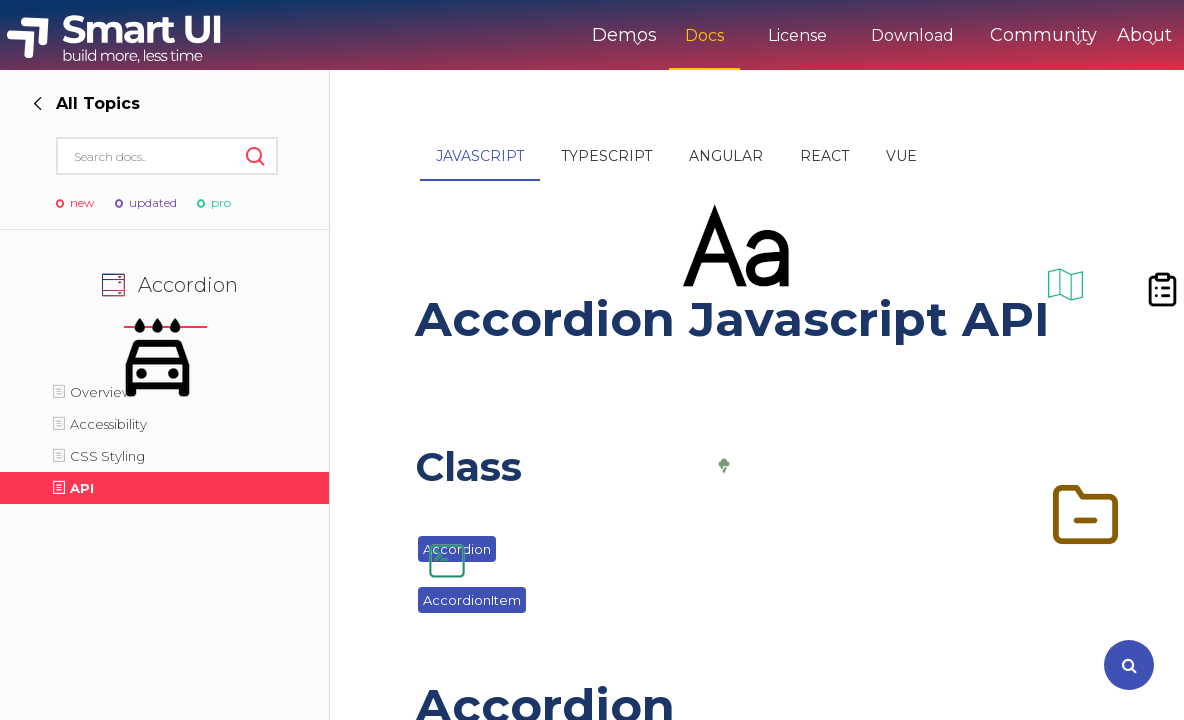 This screenshot has height=720, width=1184. What do you see at coordinates (1162, 289) in the screenshot?
I see `view task list or checklist` at bounding box center [1162, 289].